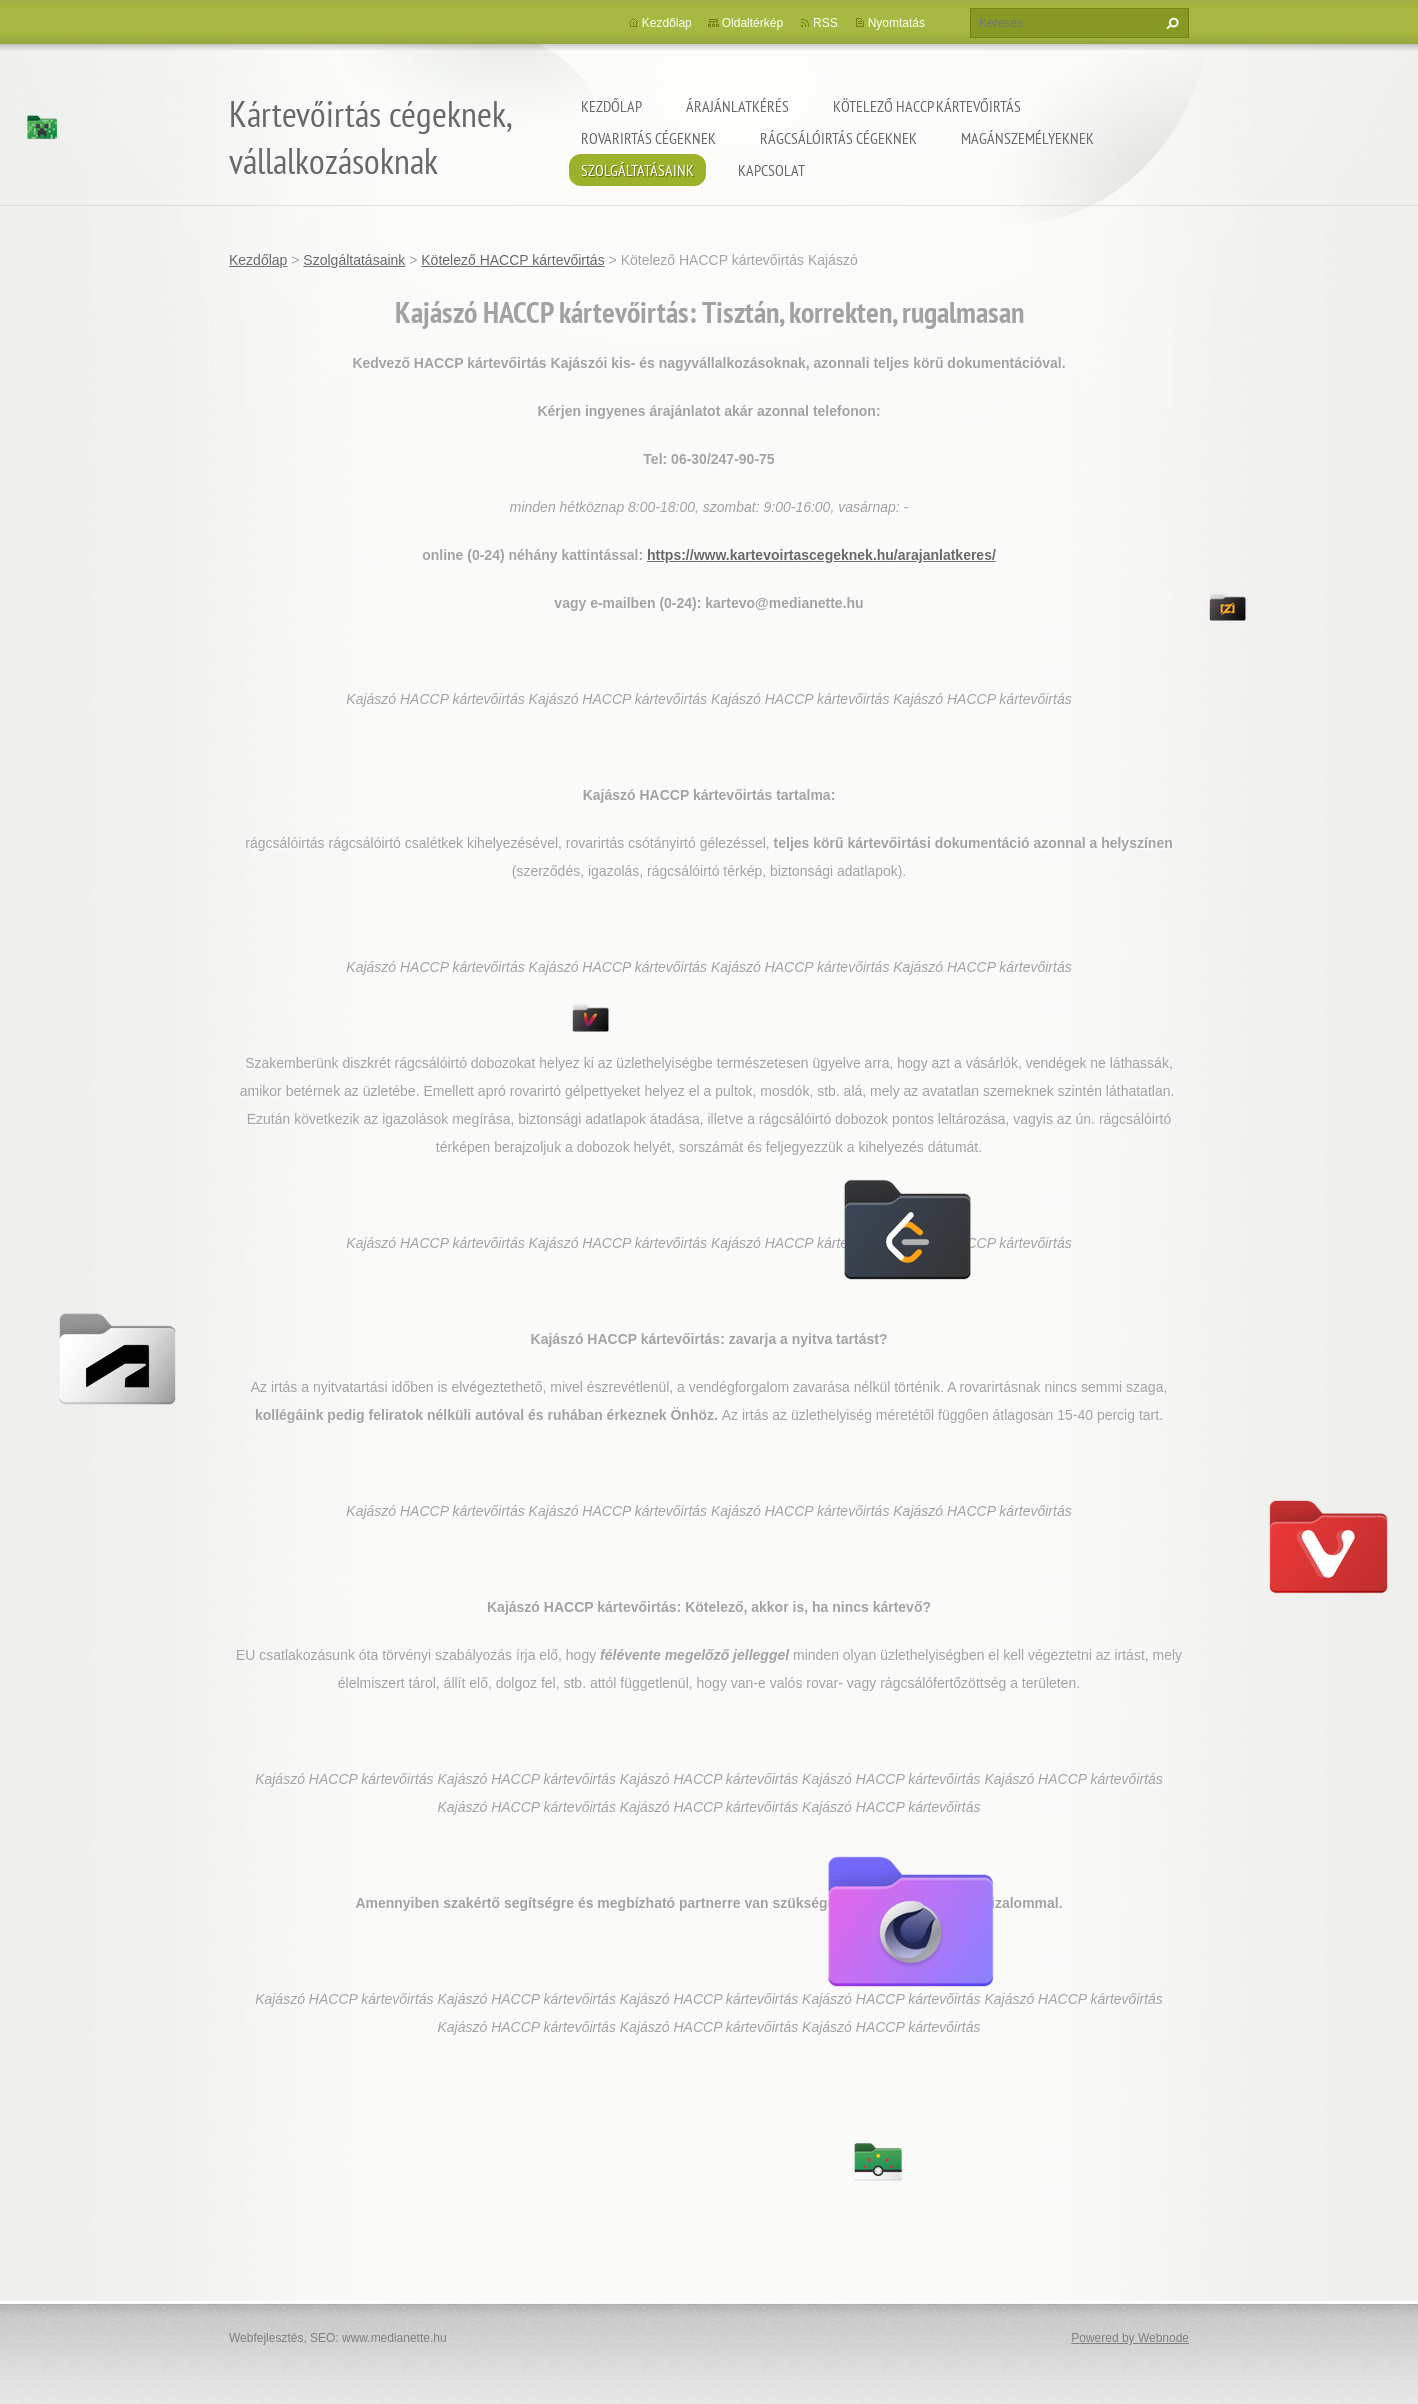 The image size is (1418, 2404). I want to click on open vivaldi browser downloads folder, so click(1328, 1550).